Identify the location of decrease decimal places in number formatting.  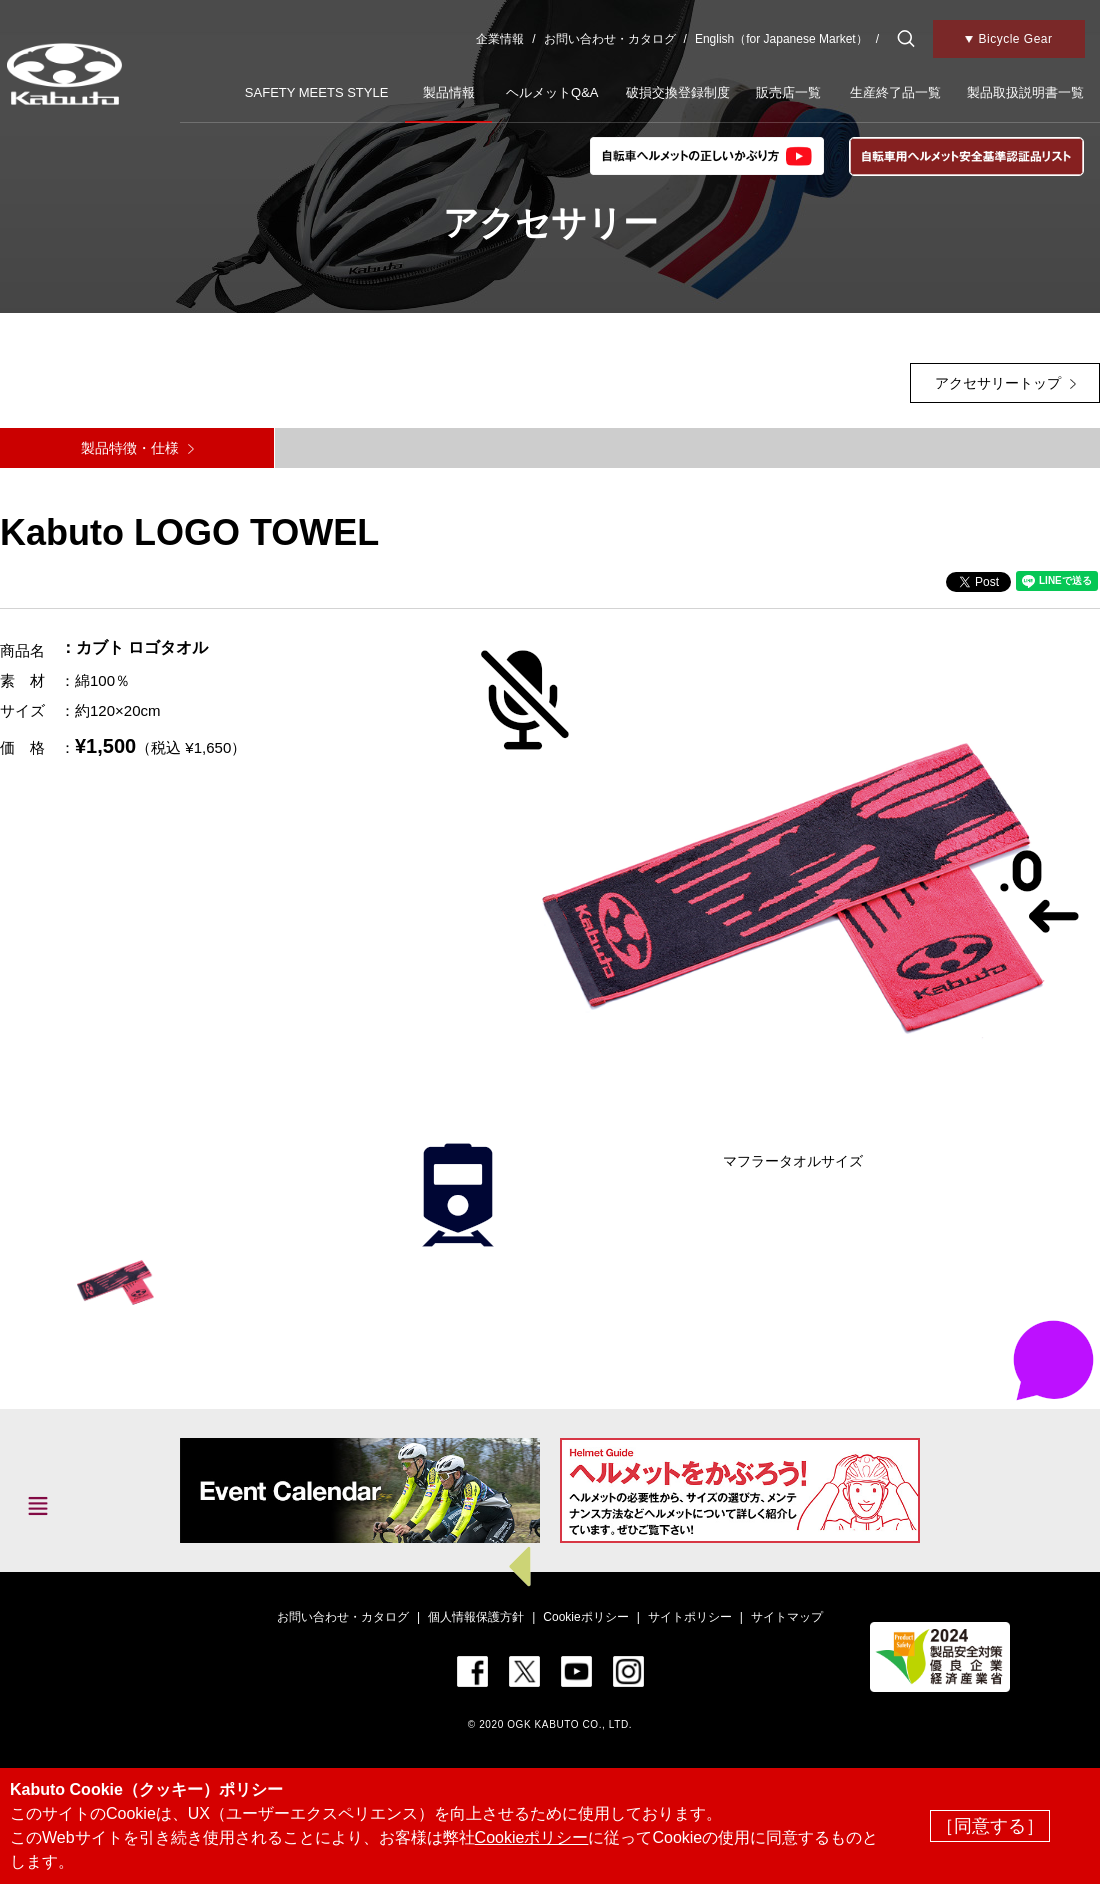
(1041, 891).